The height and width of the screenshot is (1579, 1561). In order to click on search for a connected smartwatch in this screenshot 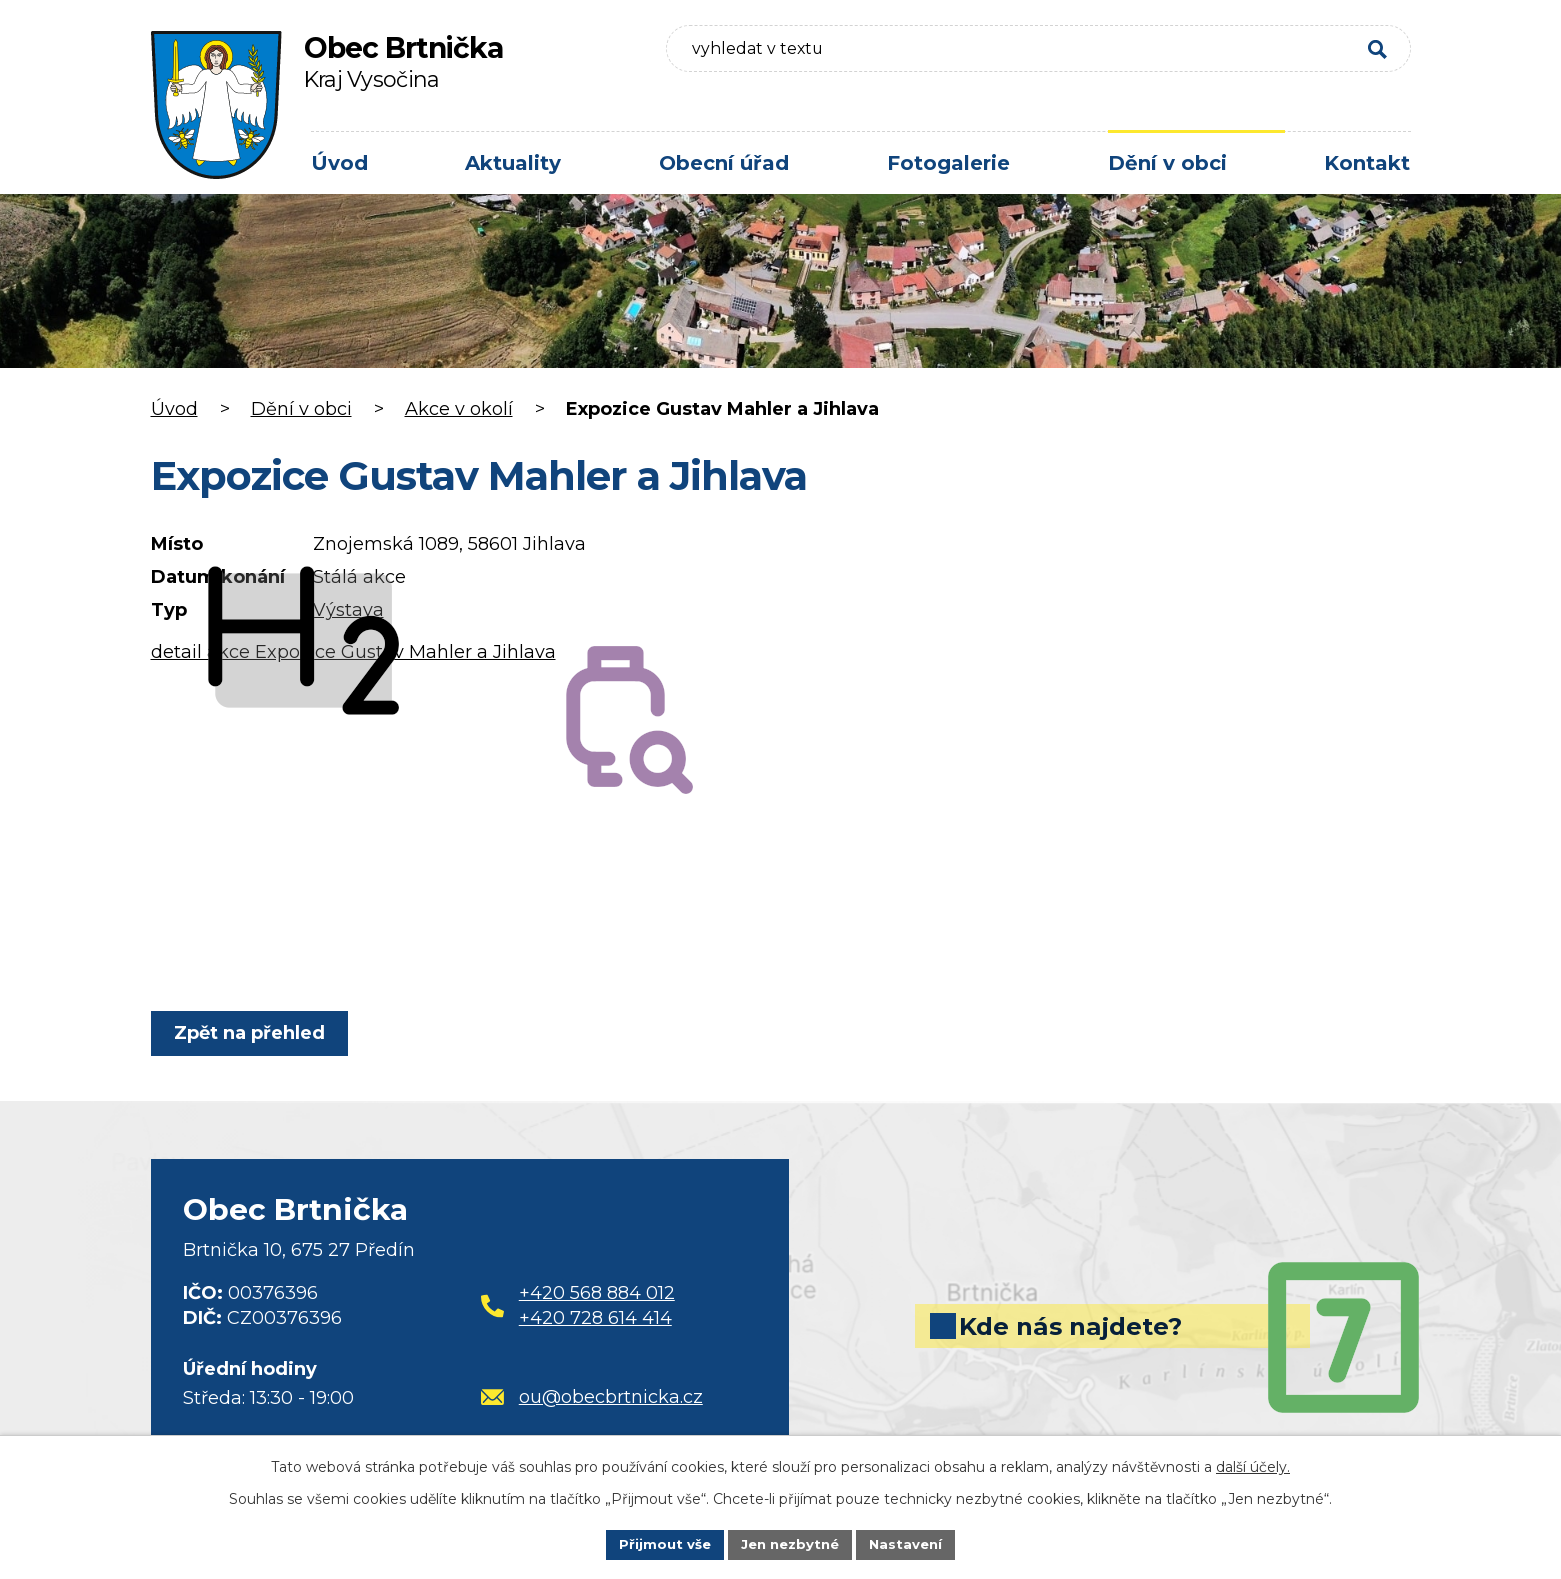, I will do `click(615, 716)`.